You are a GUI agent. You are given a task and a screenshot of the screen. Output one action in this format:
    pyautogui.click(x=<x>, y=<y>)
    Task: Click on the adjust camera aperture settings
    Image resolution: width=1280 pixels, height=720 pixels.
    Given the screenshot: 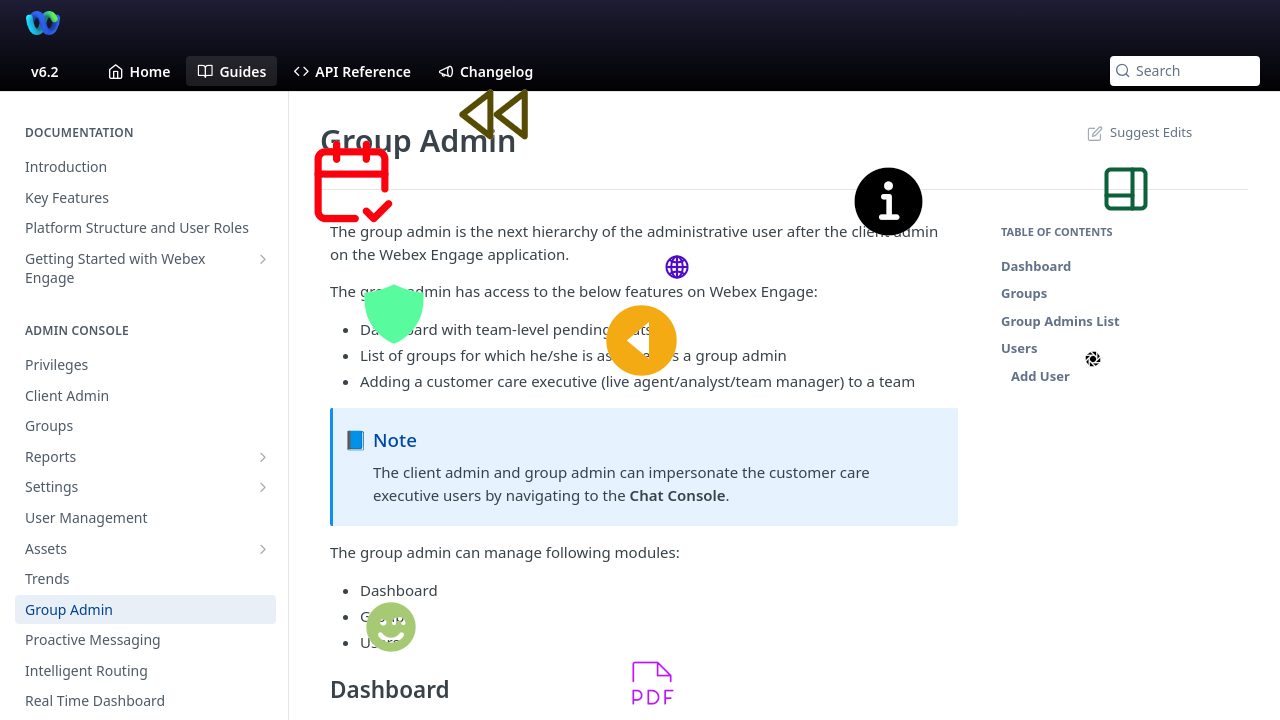 What is the action you would take?
    pyautogui.click(x=1093, y=359)
    